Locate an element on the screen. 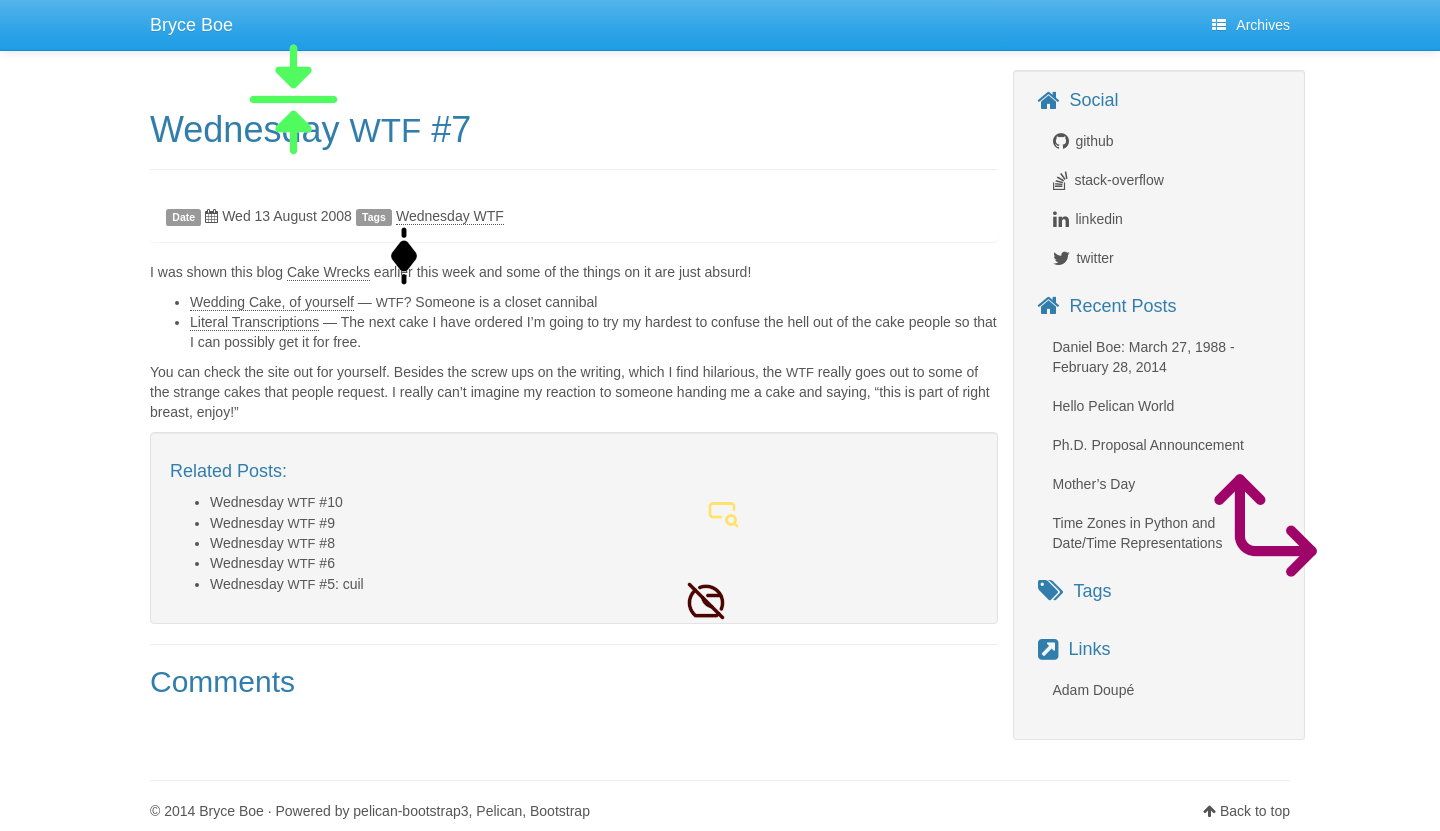  align keyframe to vertical center is located at coordinates (404, 256).